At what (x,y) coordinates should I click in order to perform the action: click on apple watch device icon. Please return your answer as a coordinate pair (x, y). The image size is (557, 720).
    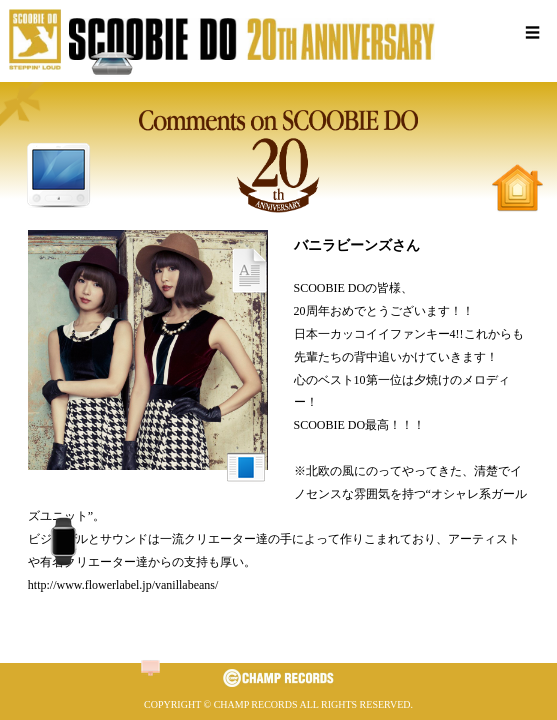
    Looking at the image, I should click on (63, 541).